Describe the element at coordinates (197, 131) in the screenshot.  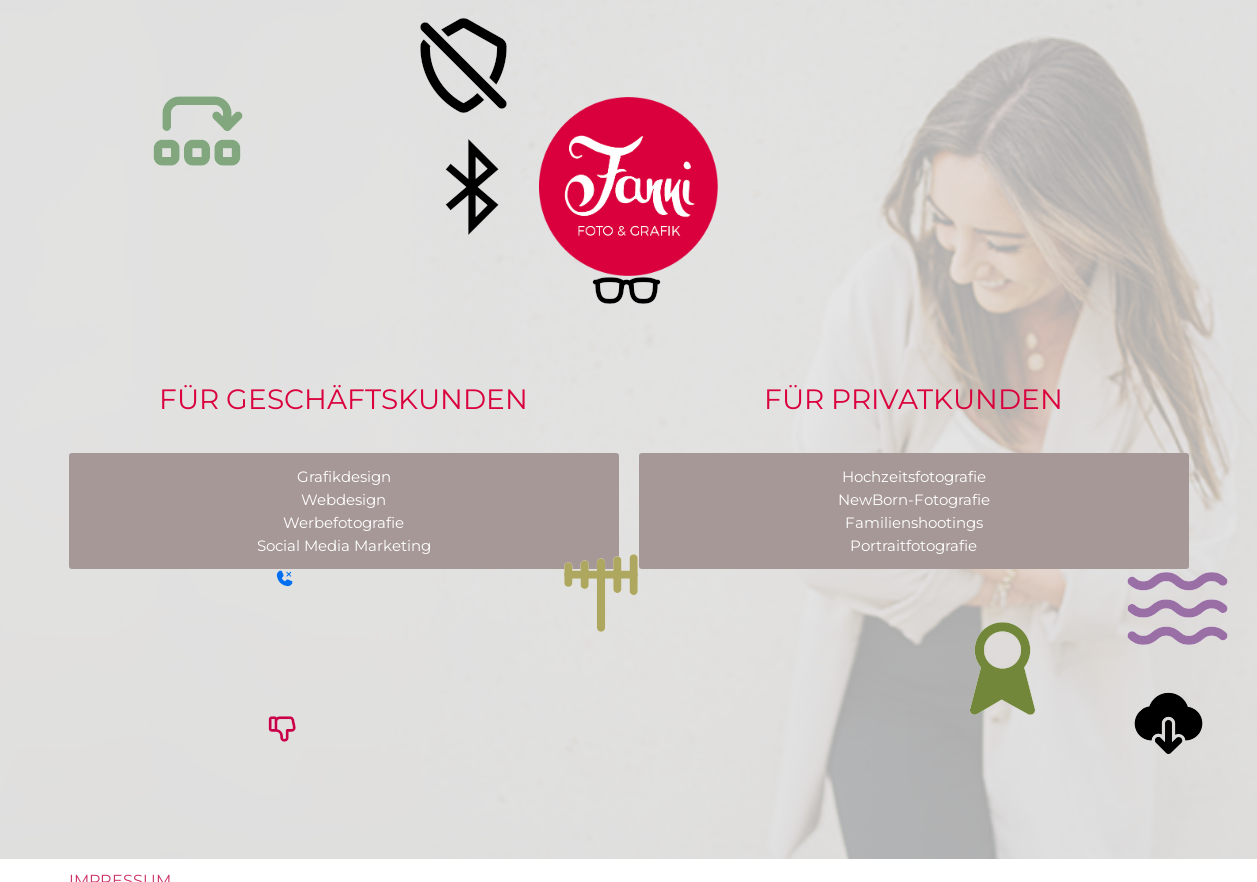
I see `reorder items in a list` at that location.